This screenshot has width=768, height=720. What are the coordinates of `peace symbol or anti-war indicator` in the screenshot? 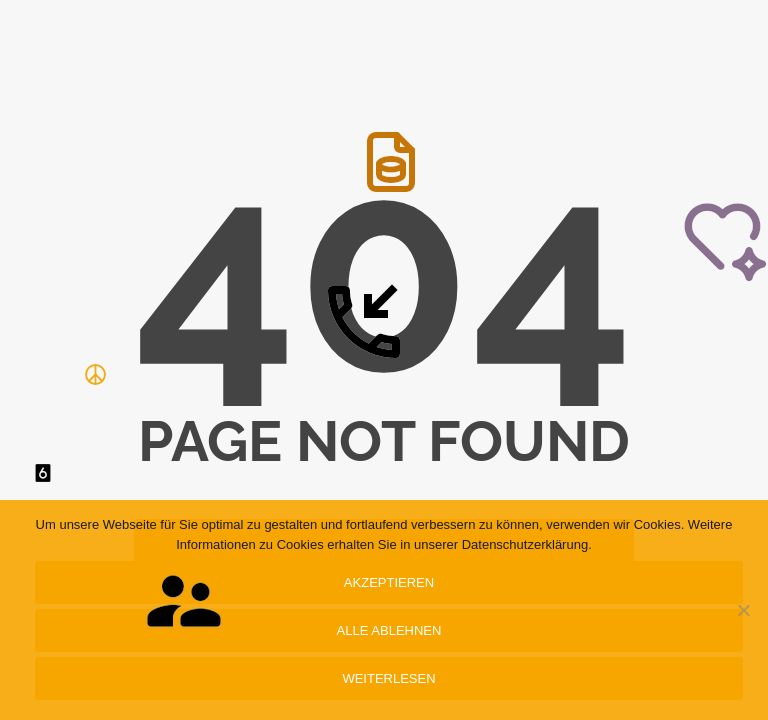 It's located at (95, 374).